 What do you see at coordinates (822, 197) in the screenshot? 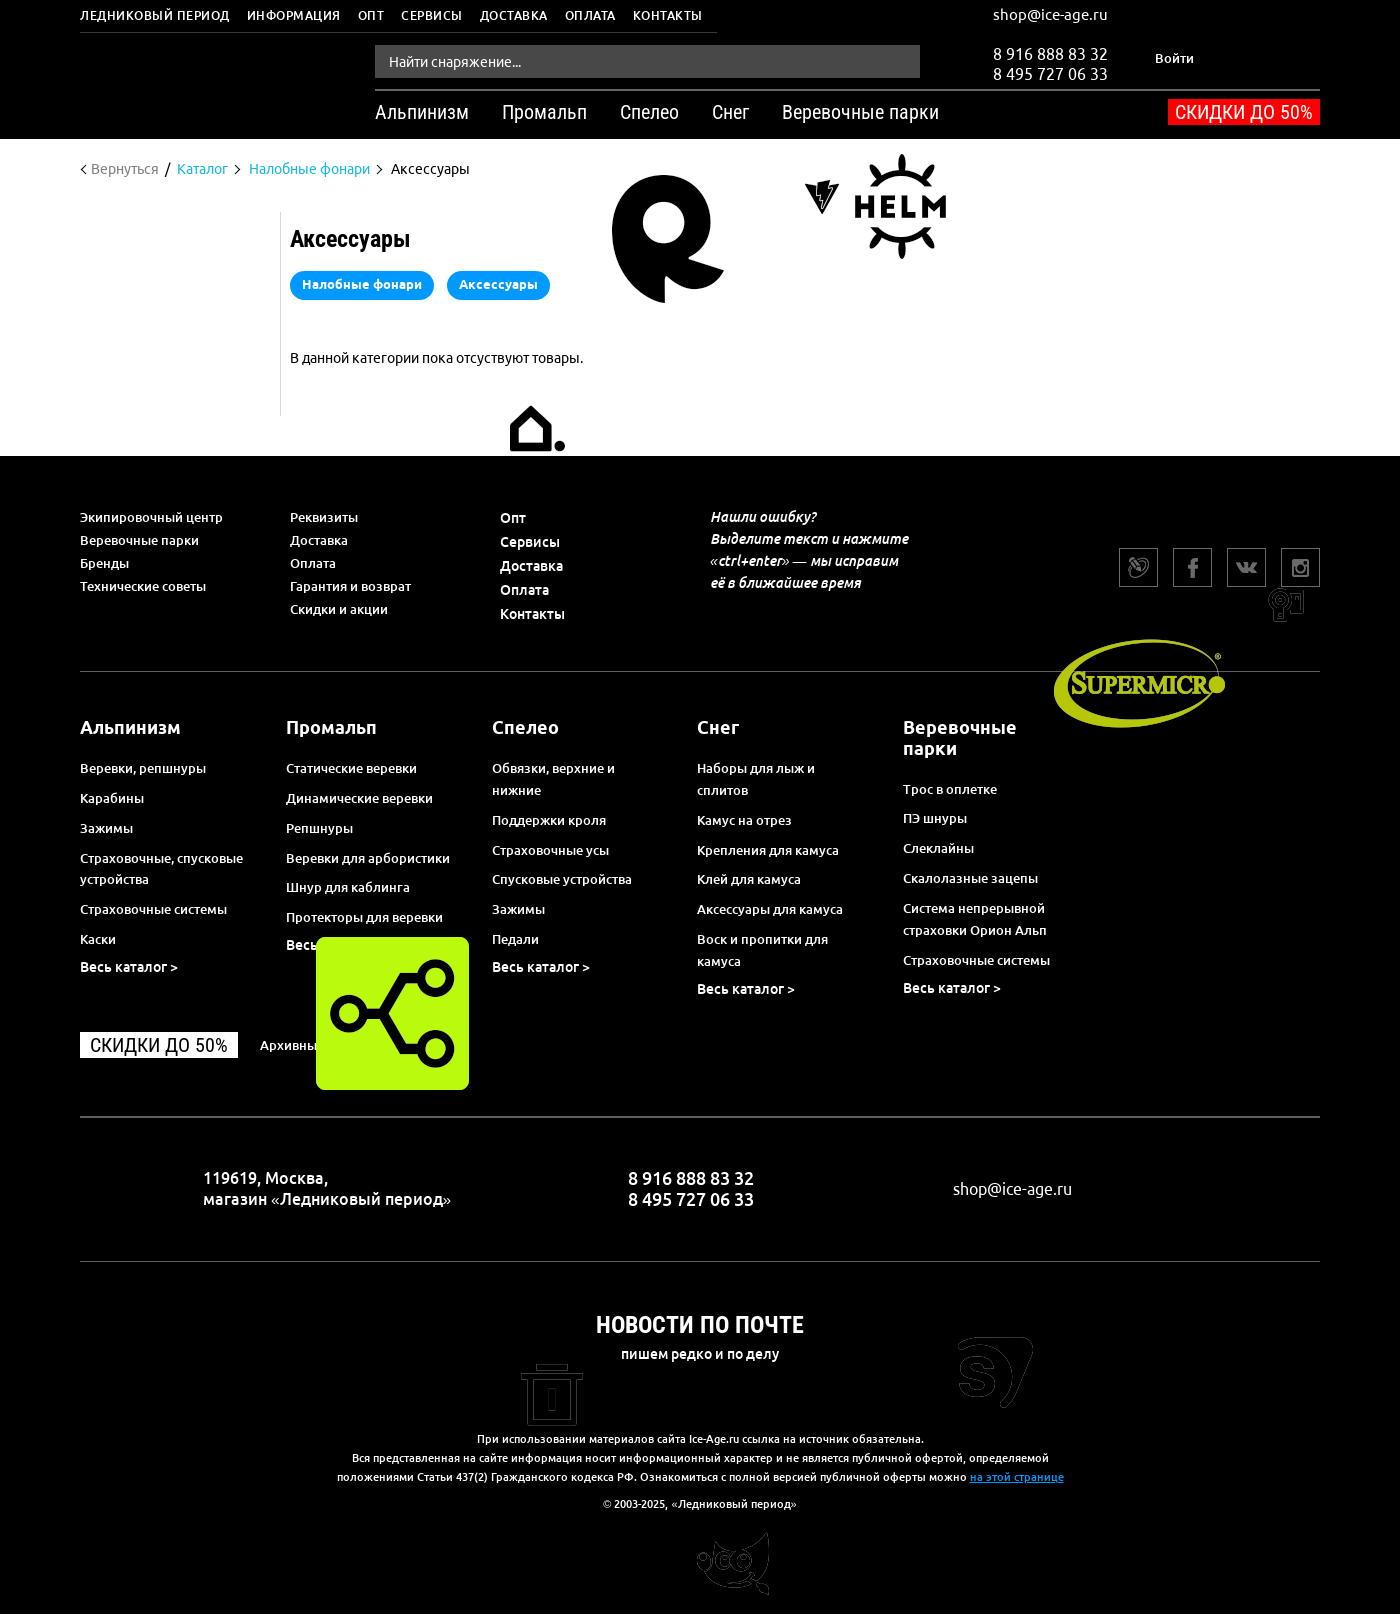
I see `vite framework logo` at bounding box center [822, 197].